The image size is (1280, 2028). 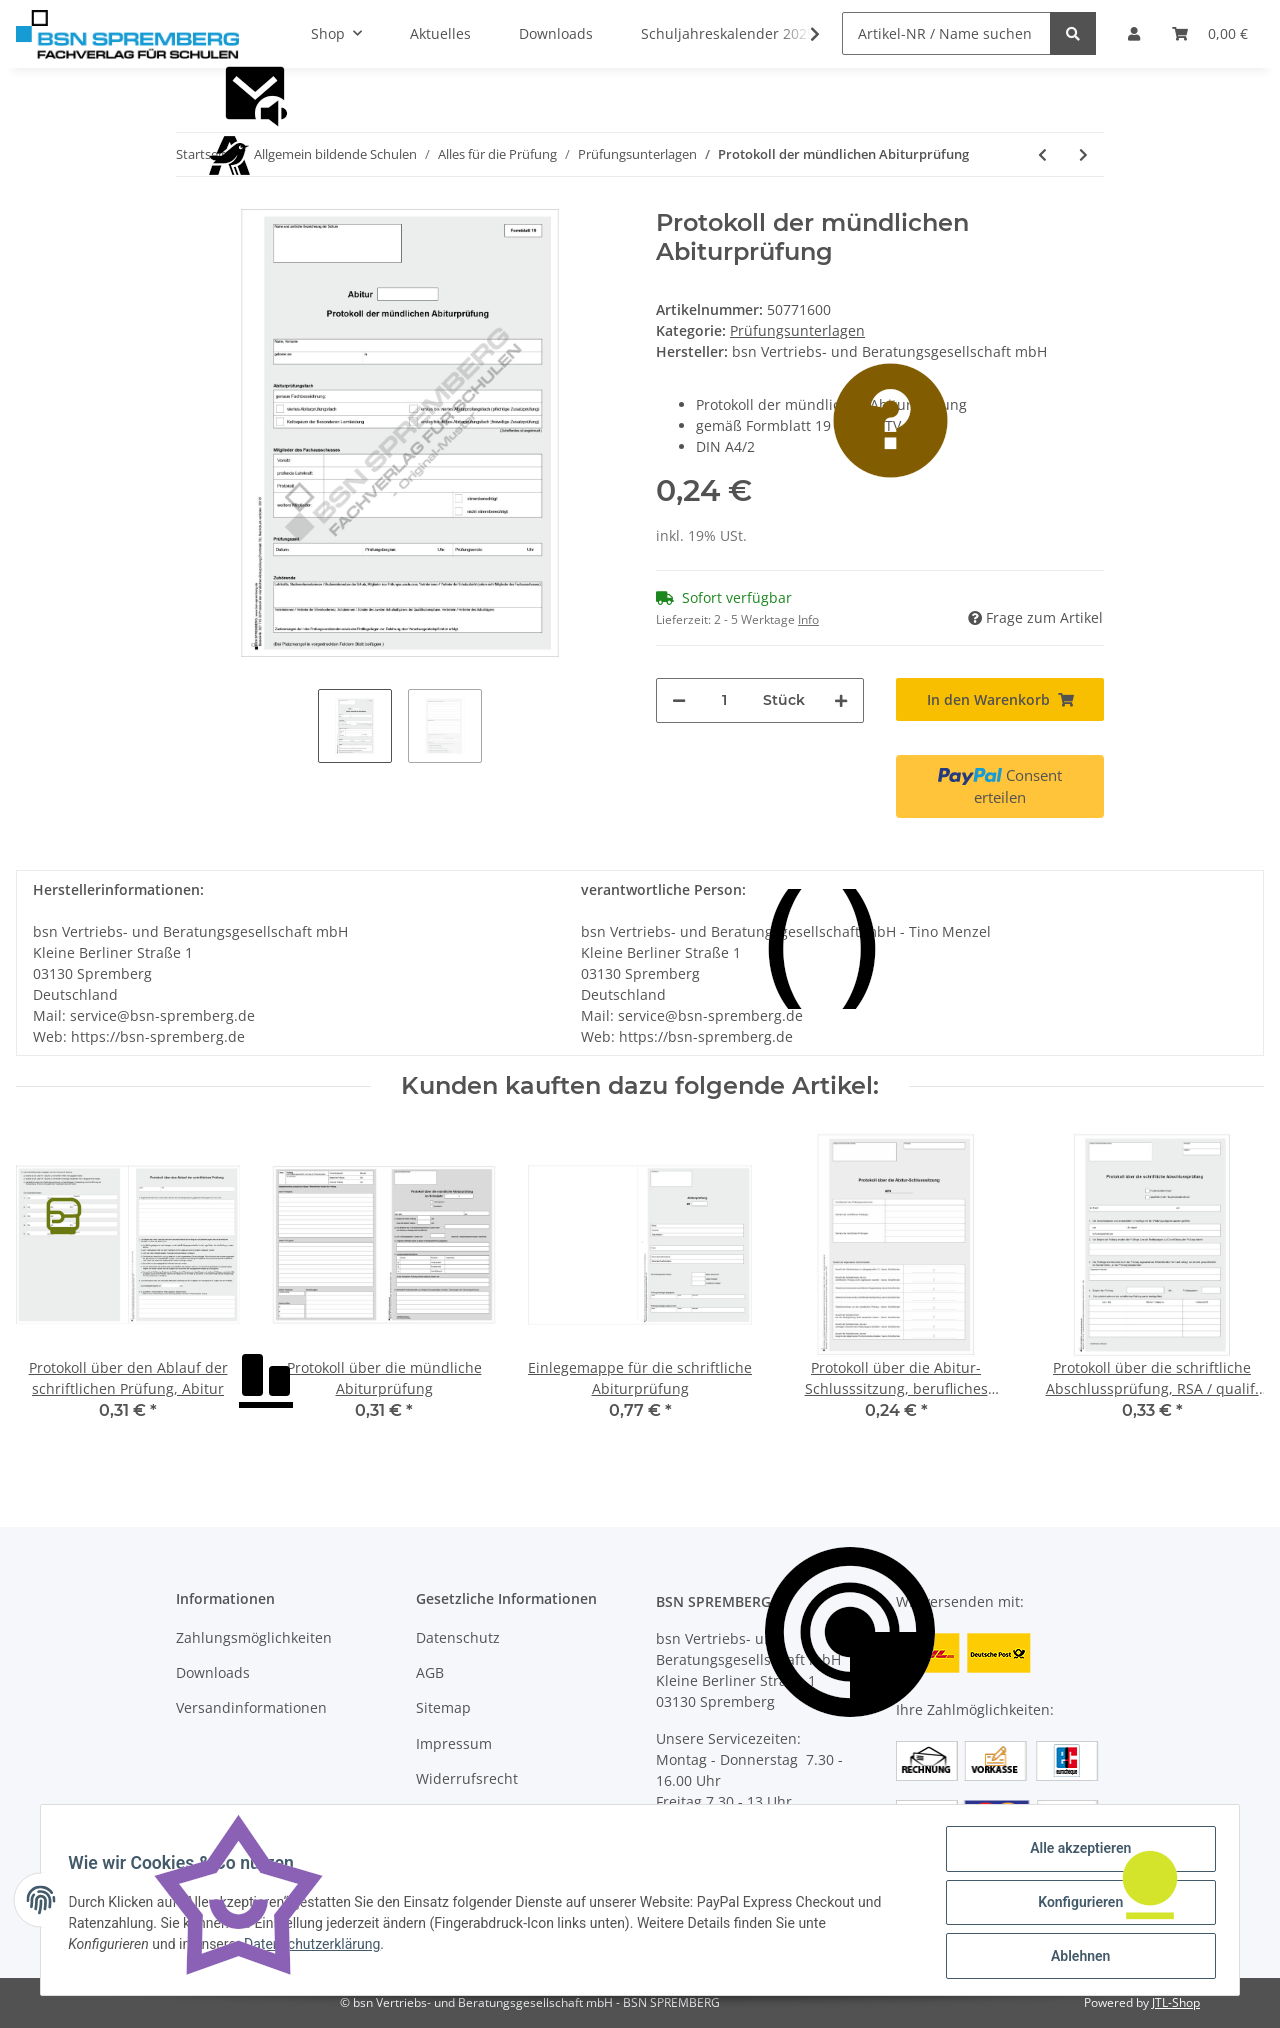 What do you see at coordinates (822, 949) in the screenshot?
I see `insert parentheses in code editor` at bounding box center [822, 949].